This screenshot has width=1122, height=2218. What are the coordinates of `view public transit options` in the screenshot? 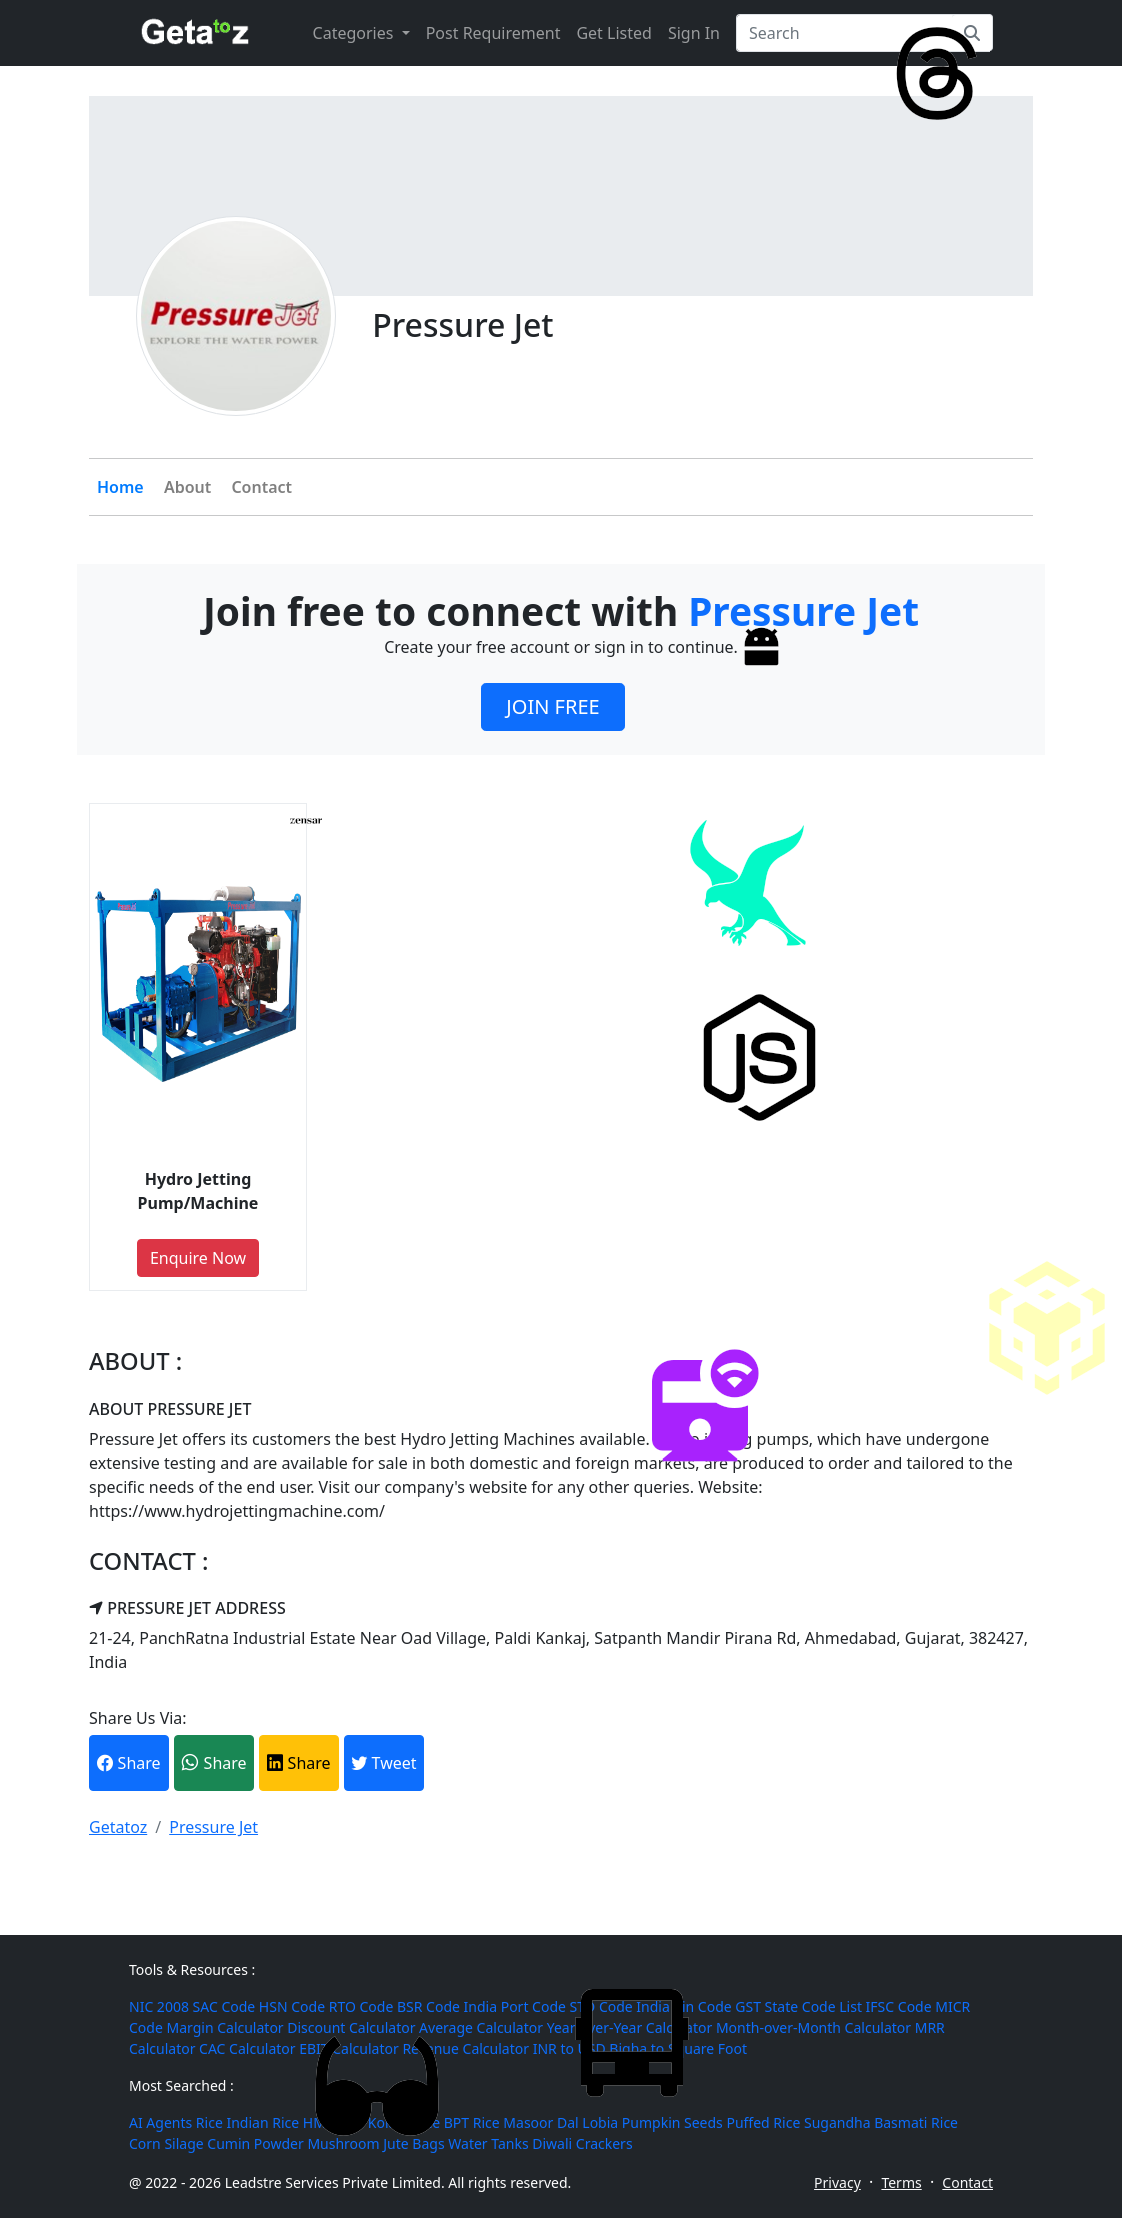 It's located at (632, 2040).